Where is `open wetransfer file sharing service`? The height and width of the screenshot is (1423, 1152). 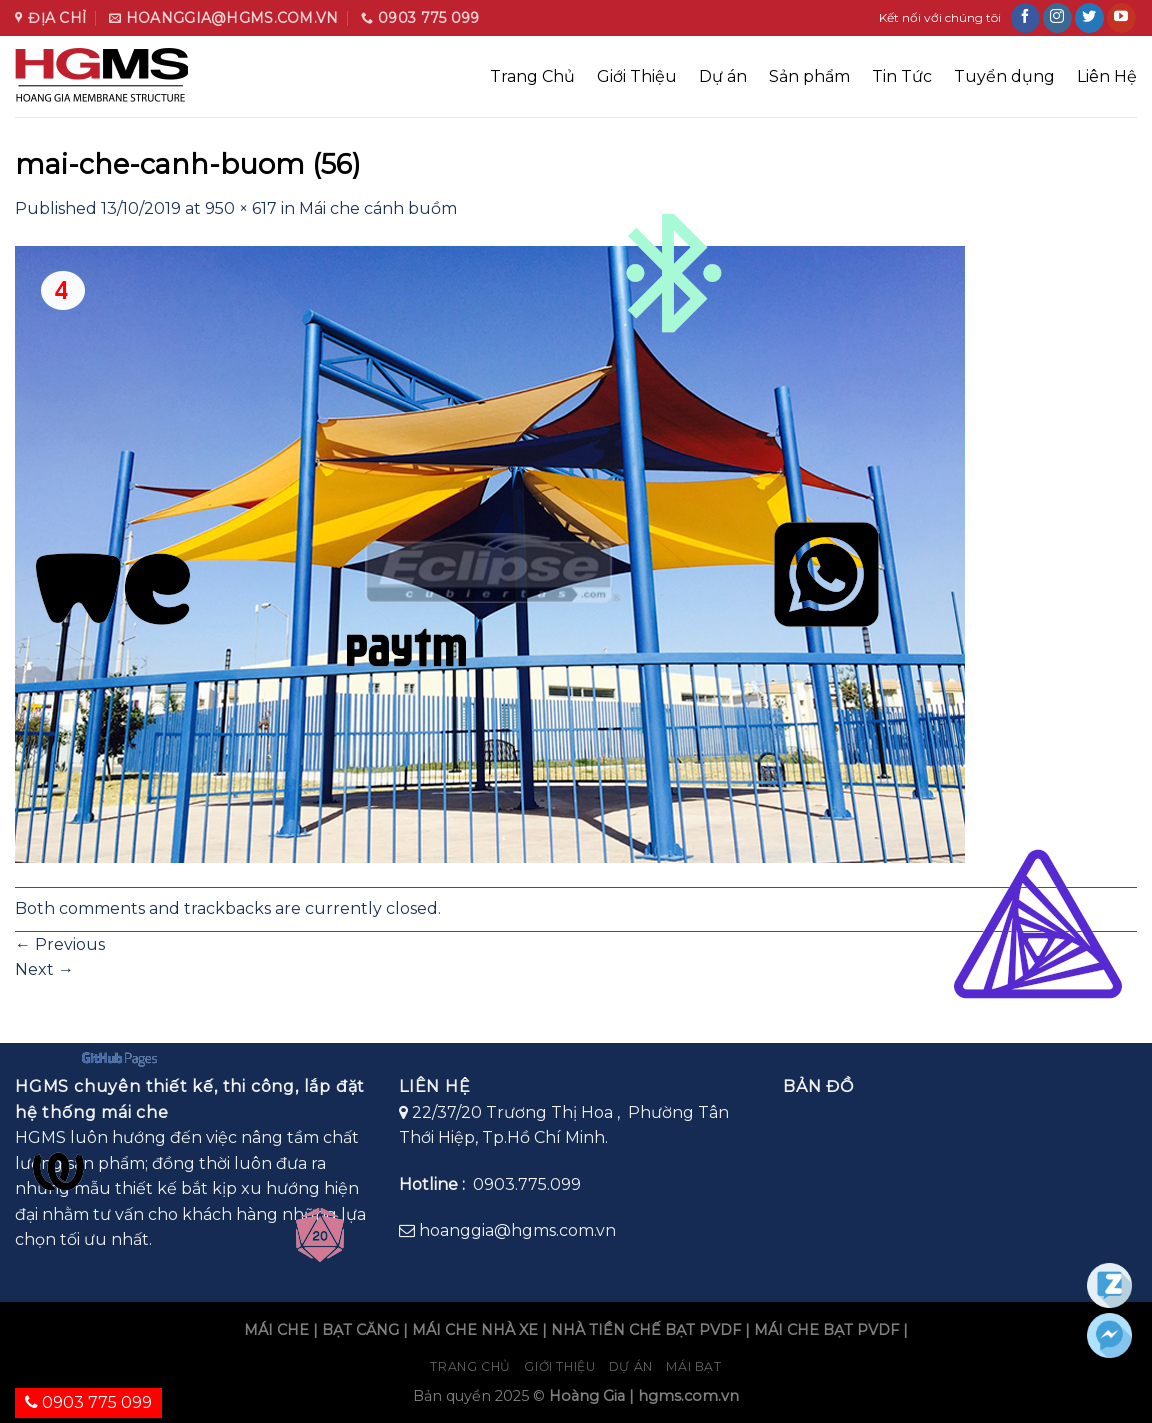 open wetransfer file sharing service is located at coordinates (113, 589).